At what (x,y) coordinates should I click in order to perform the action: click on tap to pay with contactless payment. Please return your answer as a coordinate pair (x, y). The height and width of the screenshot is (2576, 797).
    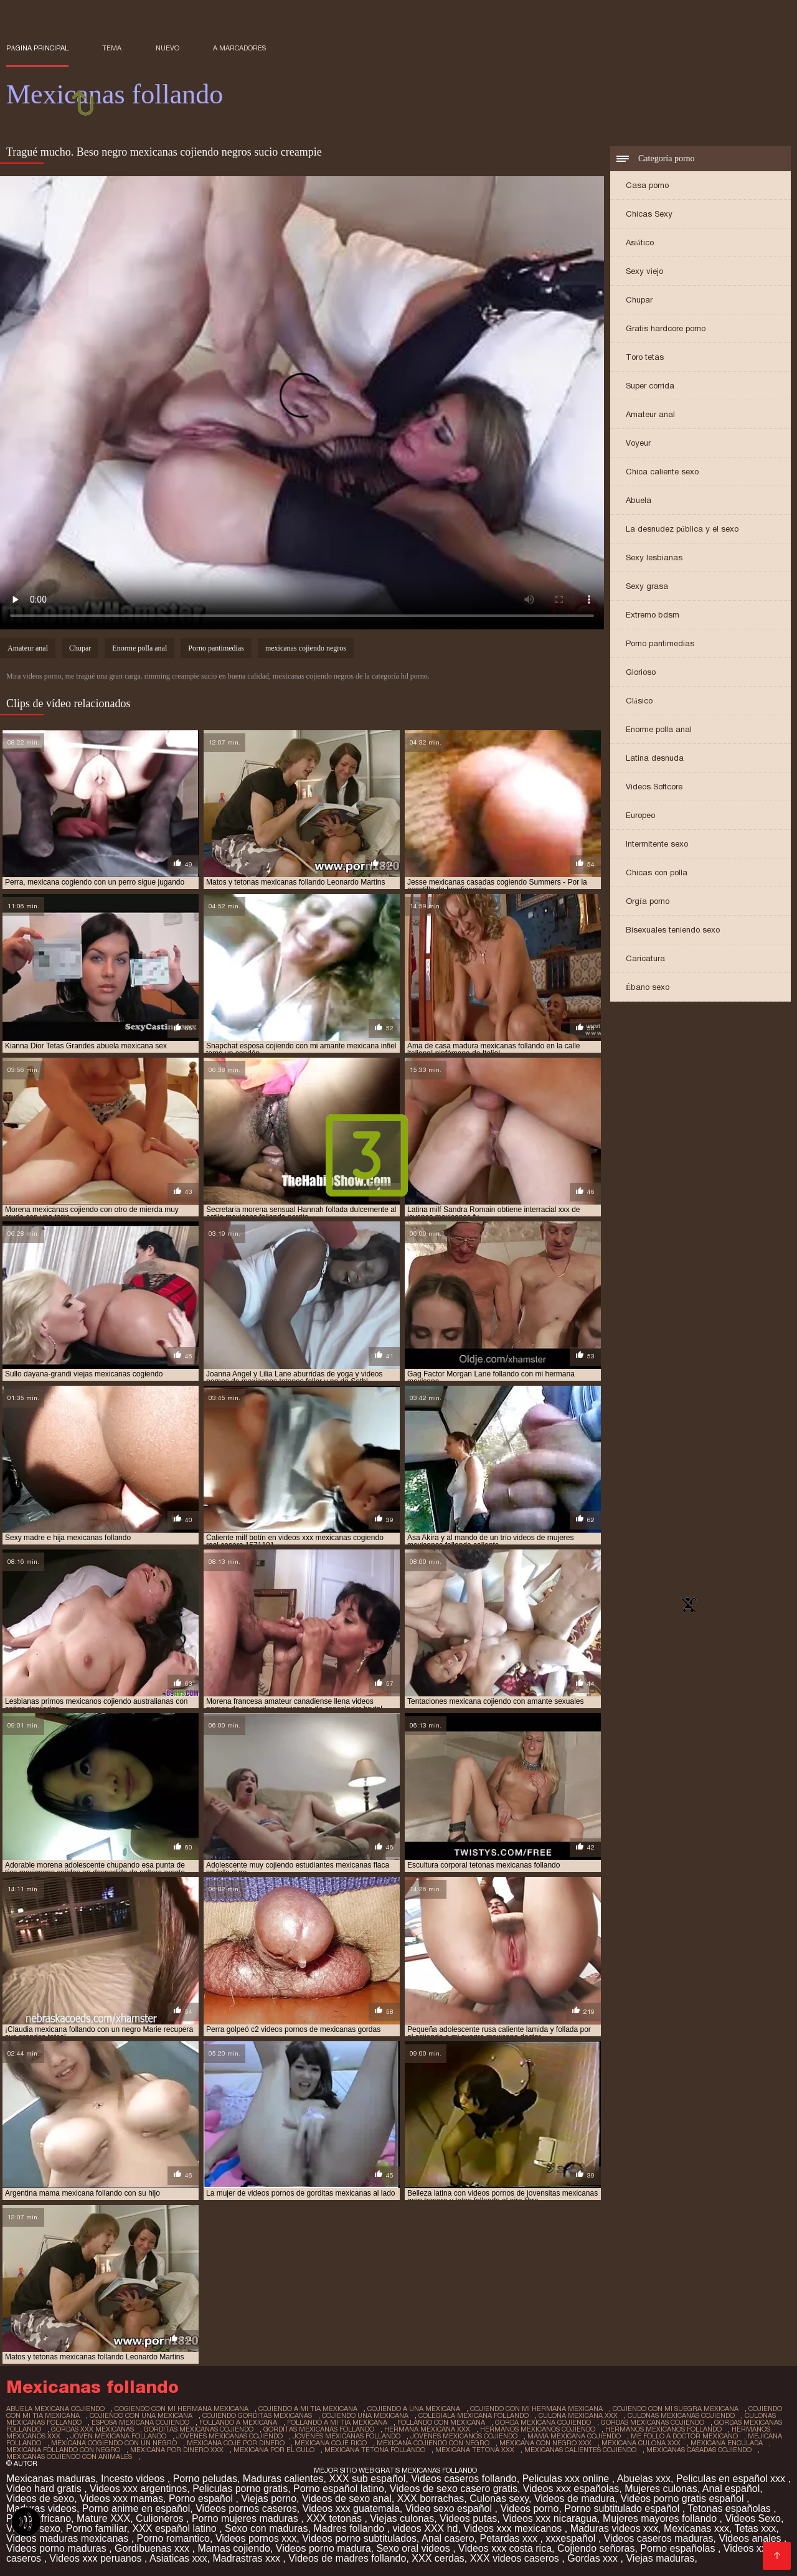
    Looking at the image, I should click on (26, 2522).